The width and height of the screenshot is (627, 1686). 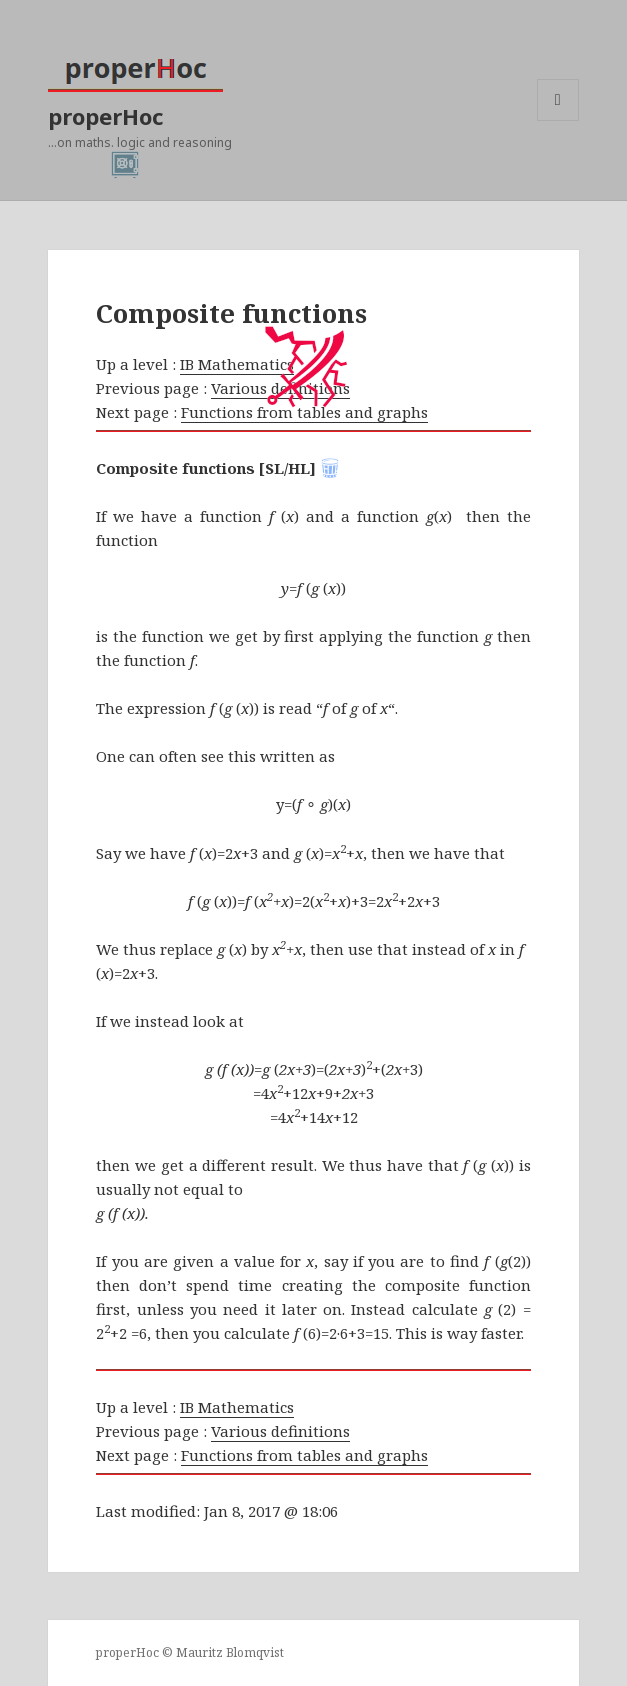 What do you see at coordinates (330, 465) in the screenshot?
I see `indicates a full inventory or storage container` at bounding box center [330, 465].